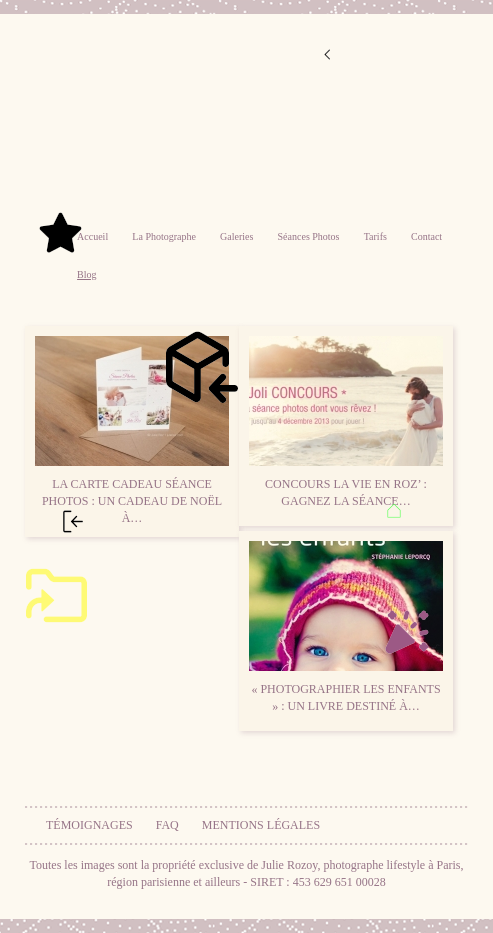  Describe the element at coordinates (408, 631) in the screenshot. I see `celebration or success state indicator` at that location.